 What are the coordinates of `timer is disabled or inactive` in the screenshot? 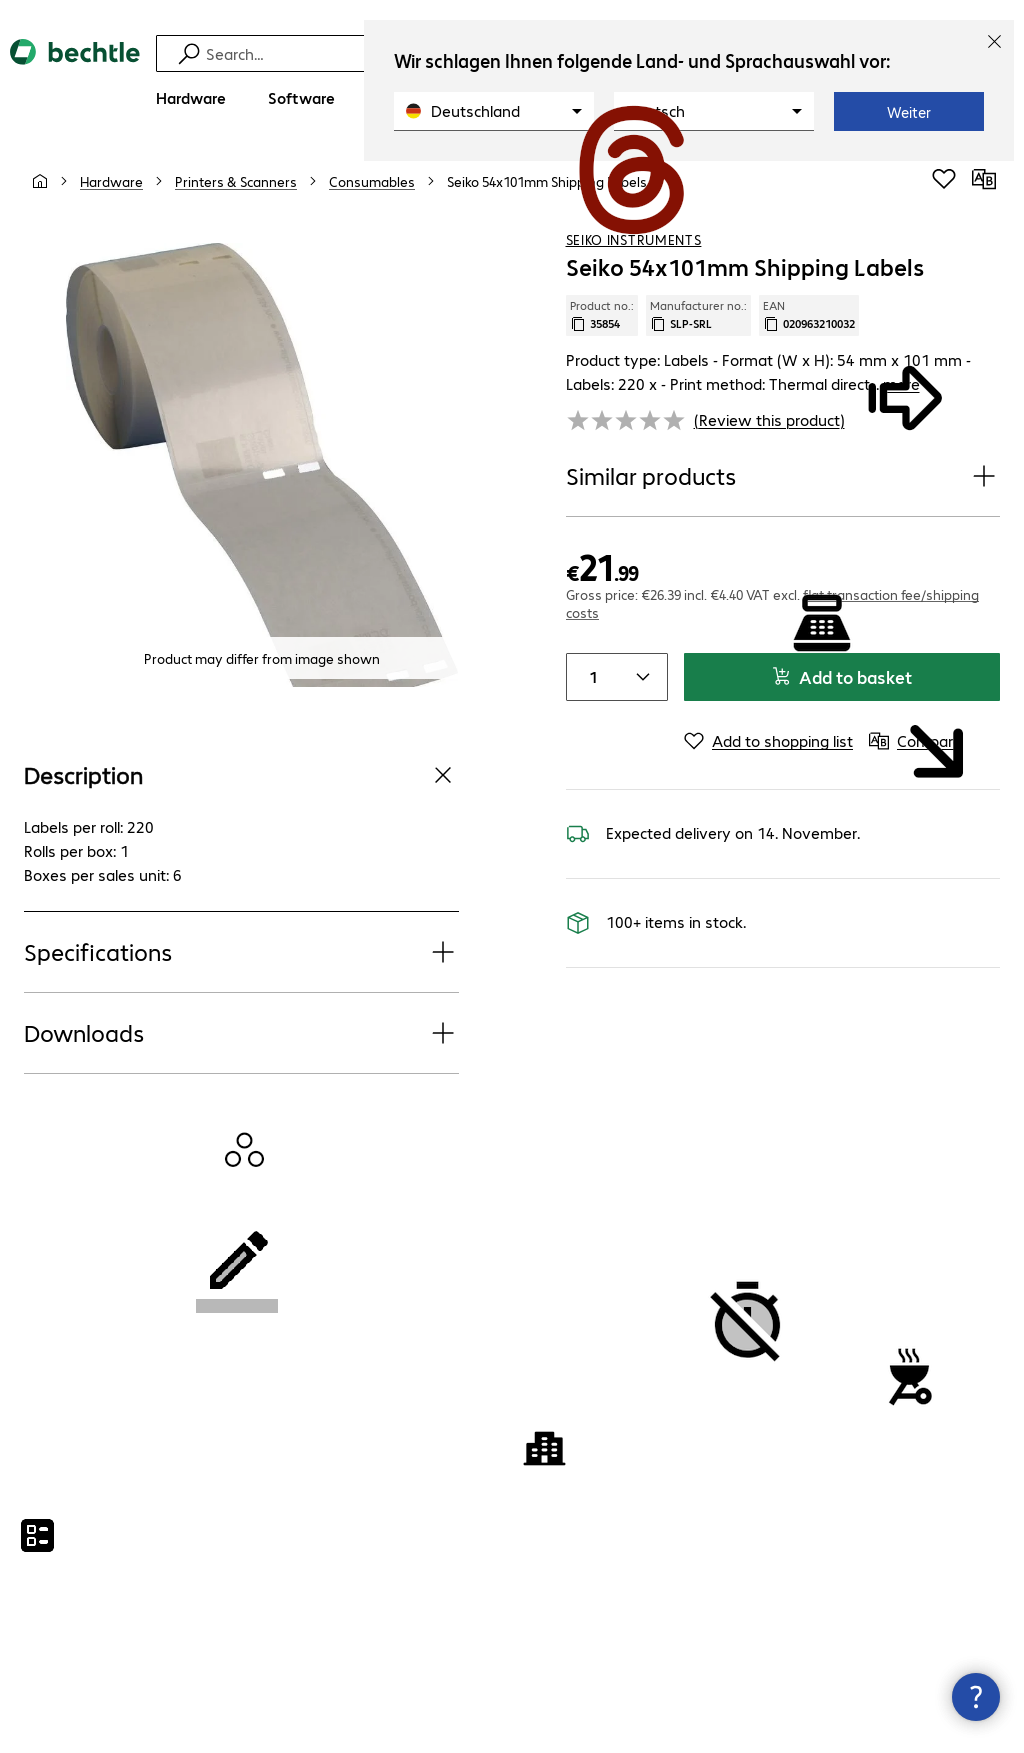 It's located at (747, 1321).